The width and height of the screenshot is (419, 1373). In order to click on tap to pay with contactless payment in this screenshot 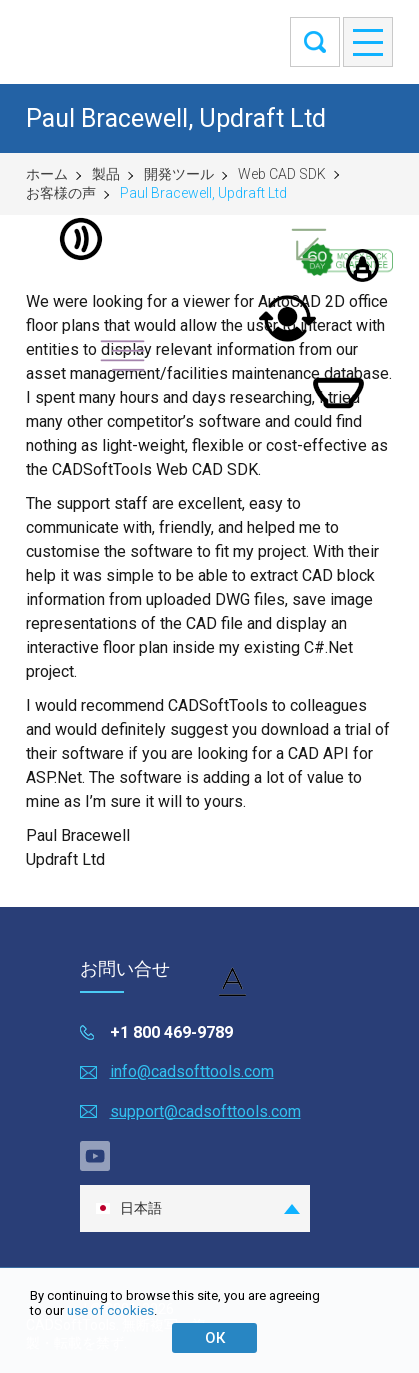, I will do `click(81, 239)`.